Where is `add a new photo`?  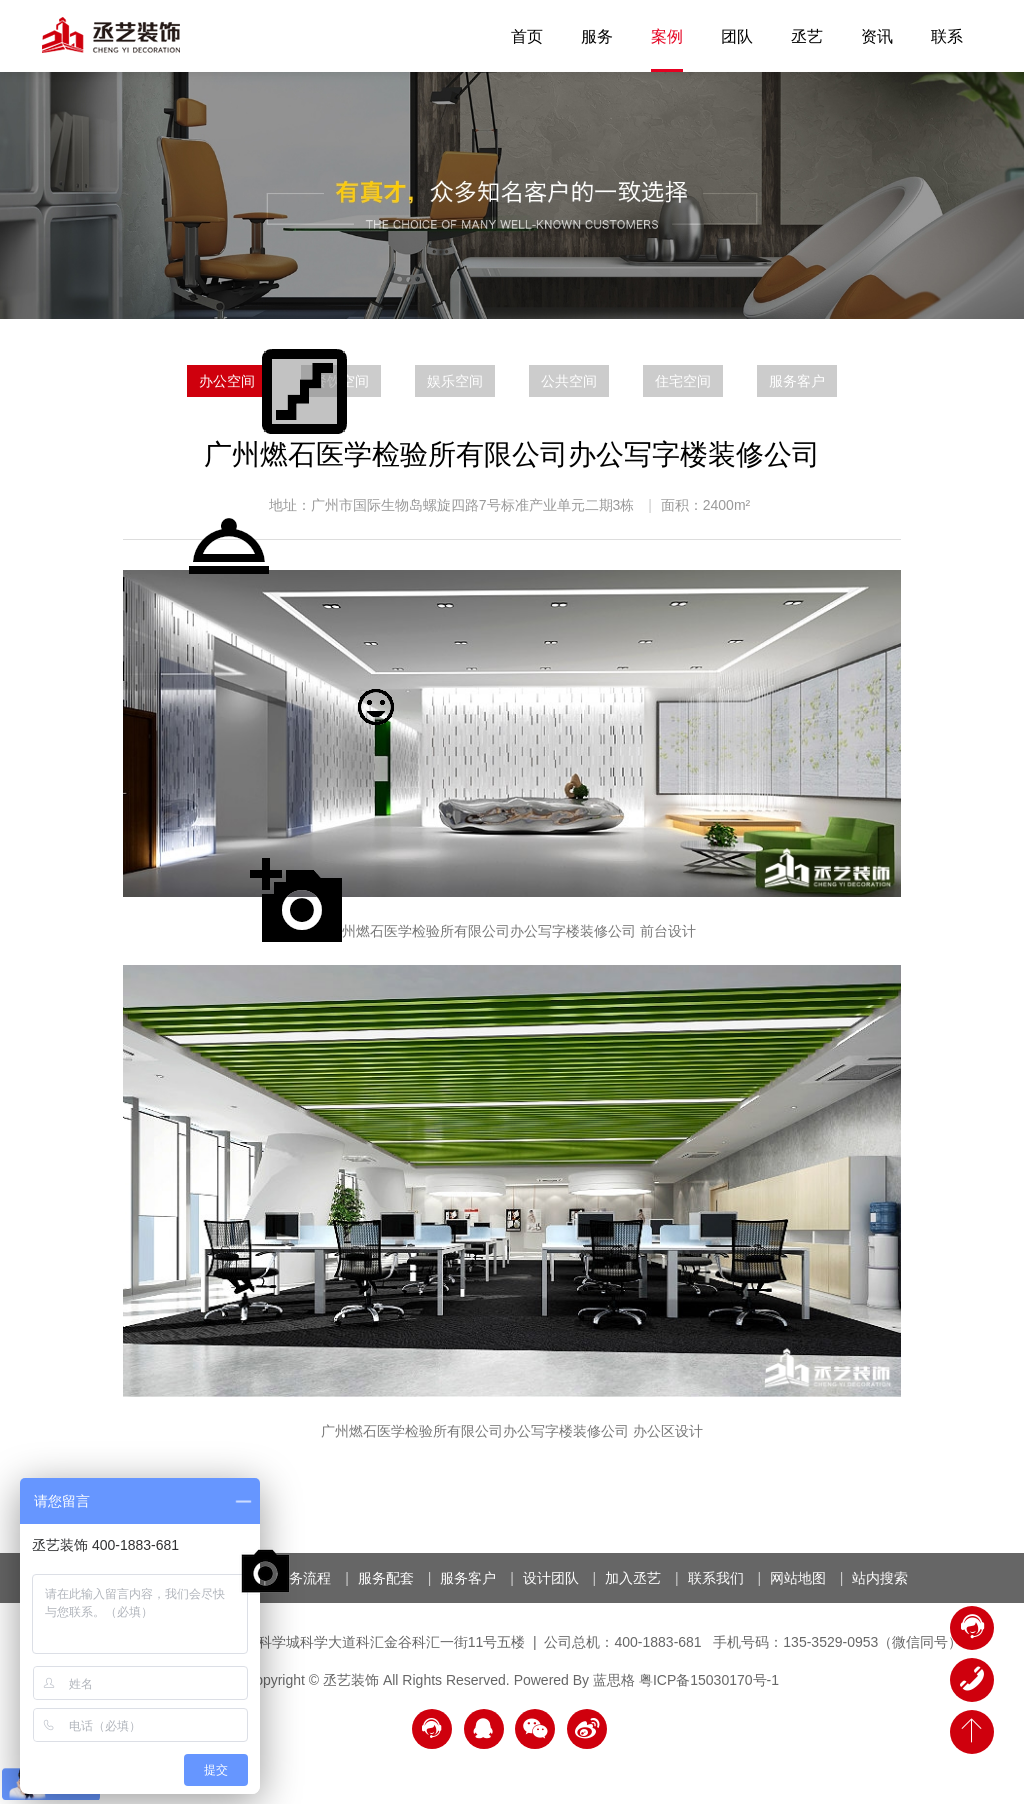 add a new photo is located at coordinates (298, 902).